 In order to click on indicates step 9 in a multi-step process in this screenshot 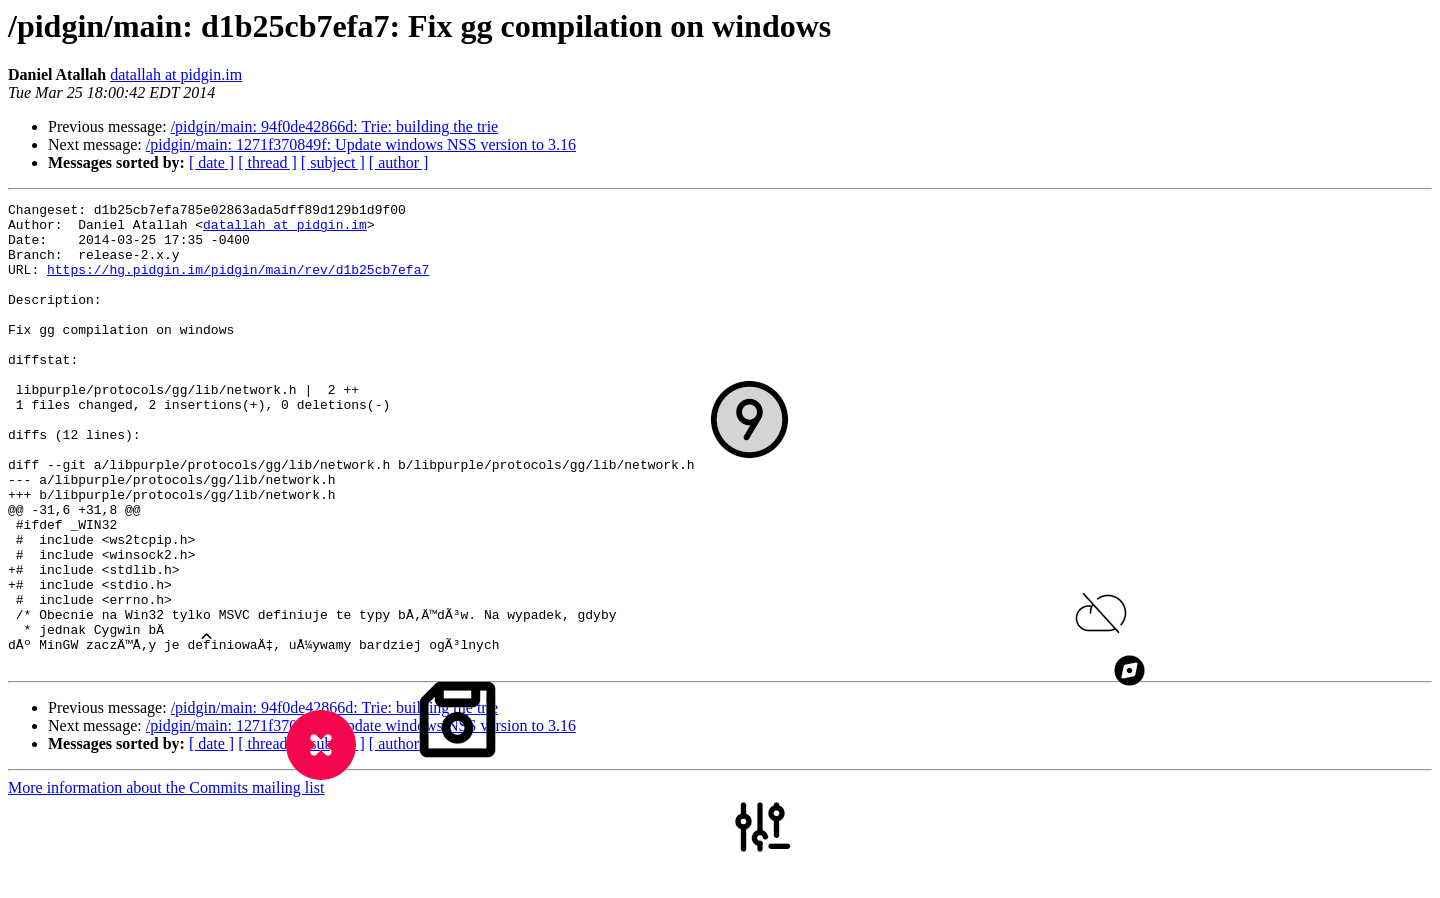, I will do `click(749, 419)`.